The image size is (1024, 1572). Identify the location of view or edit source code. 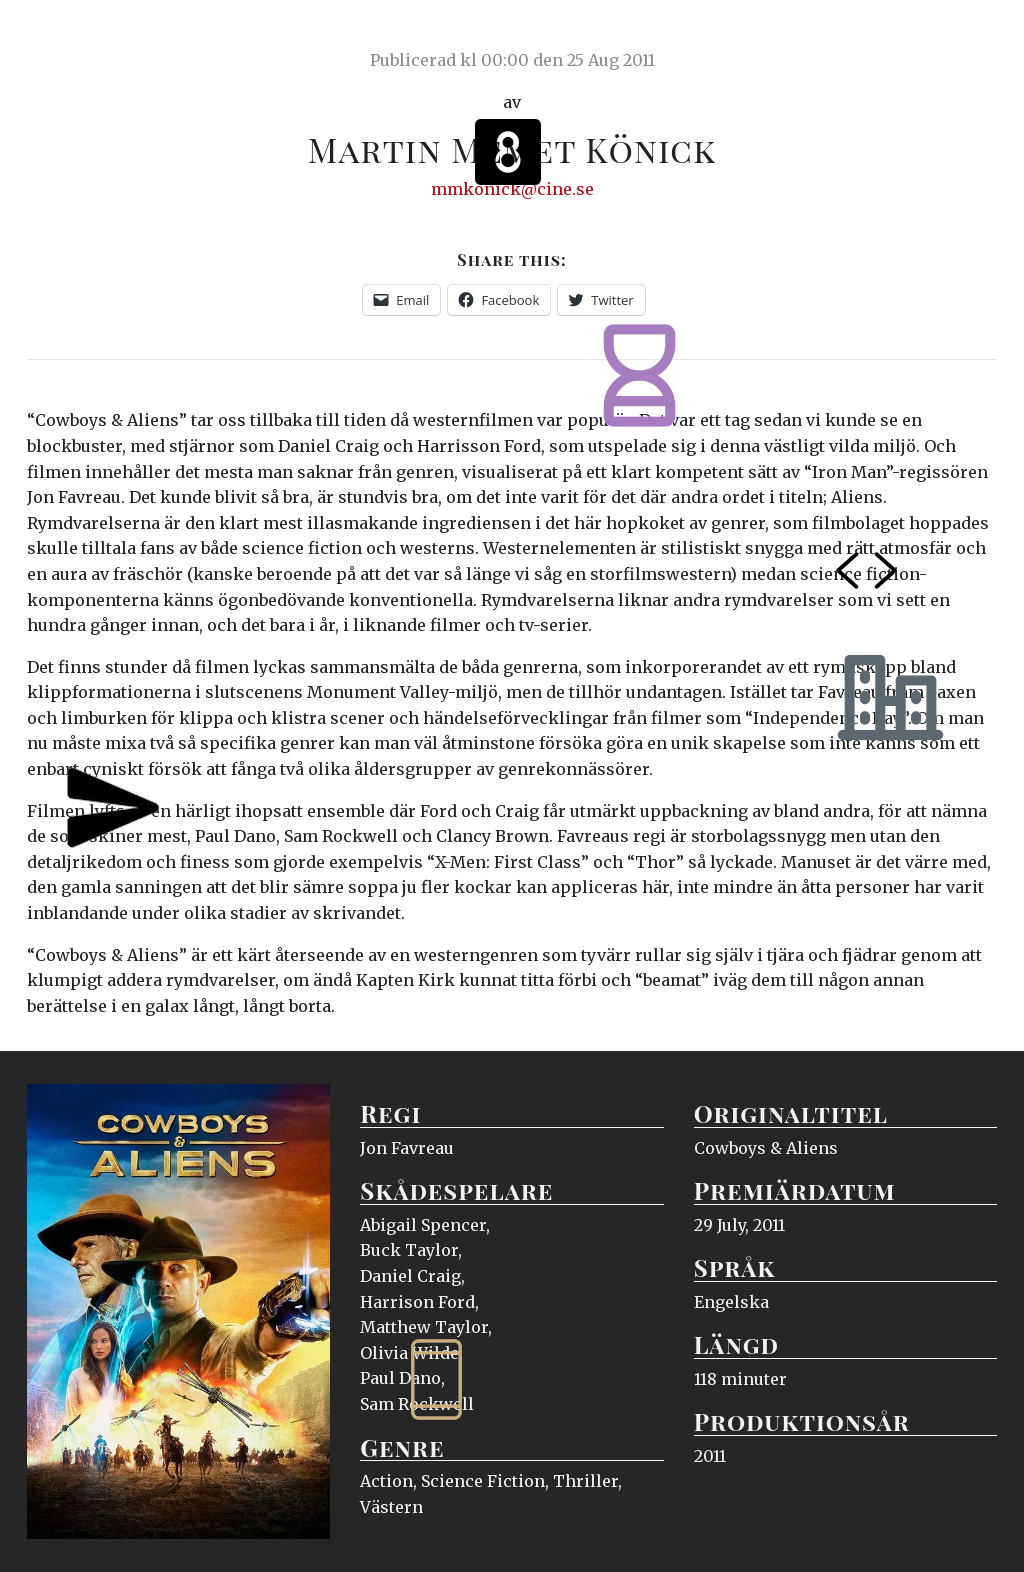
(866, 570).